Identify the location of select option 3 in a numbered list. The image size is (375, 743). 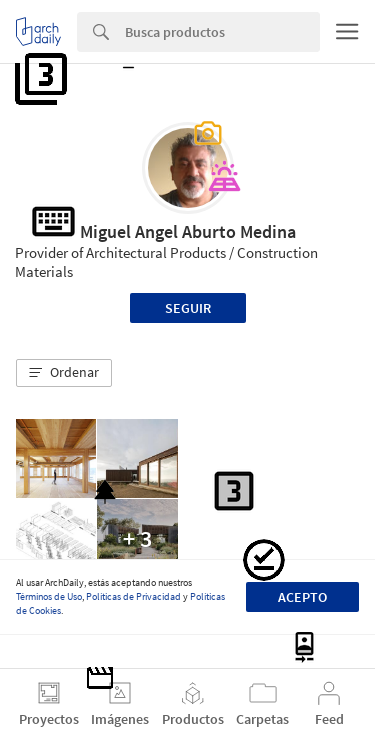
(234, 491).